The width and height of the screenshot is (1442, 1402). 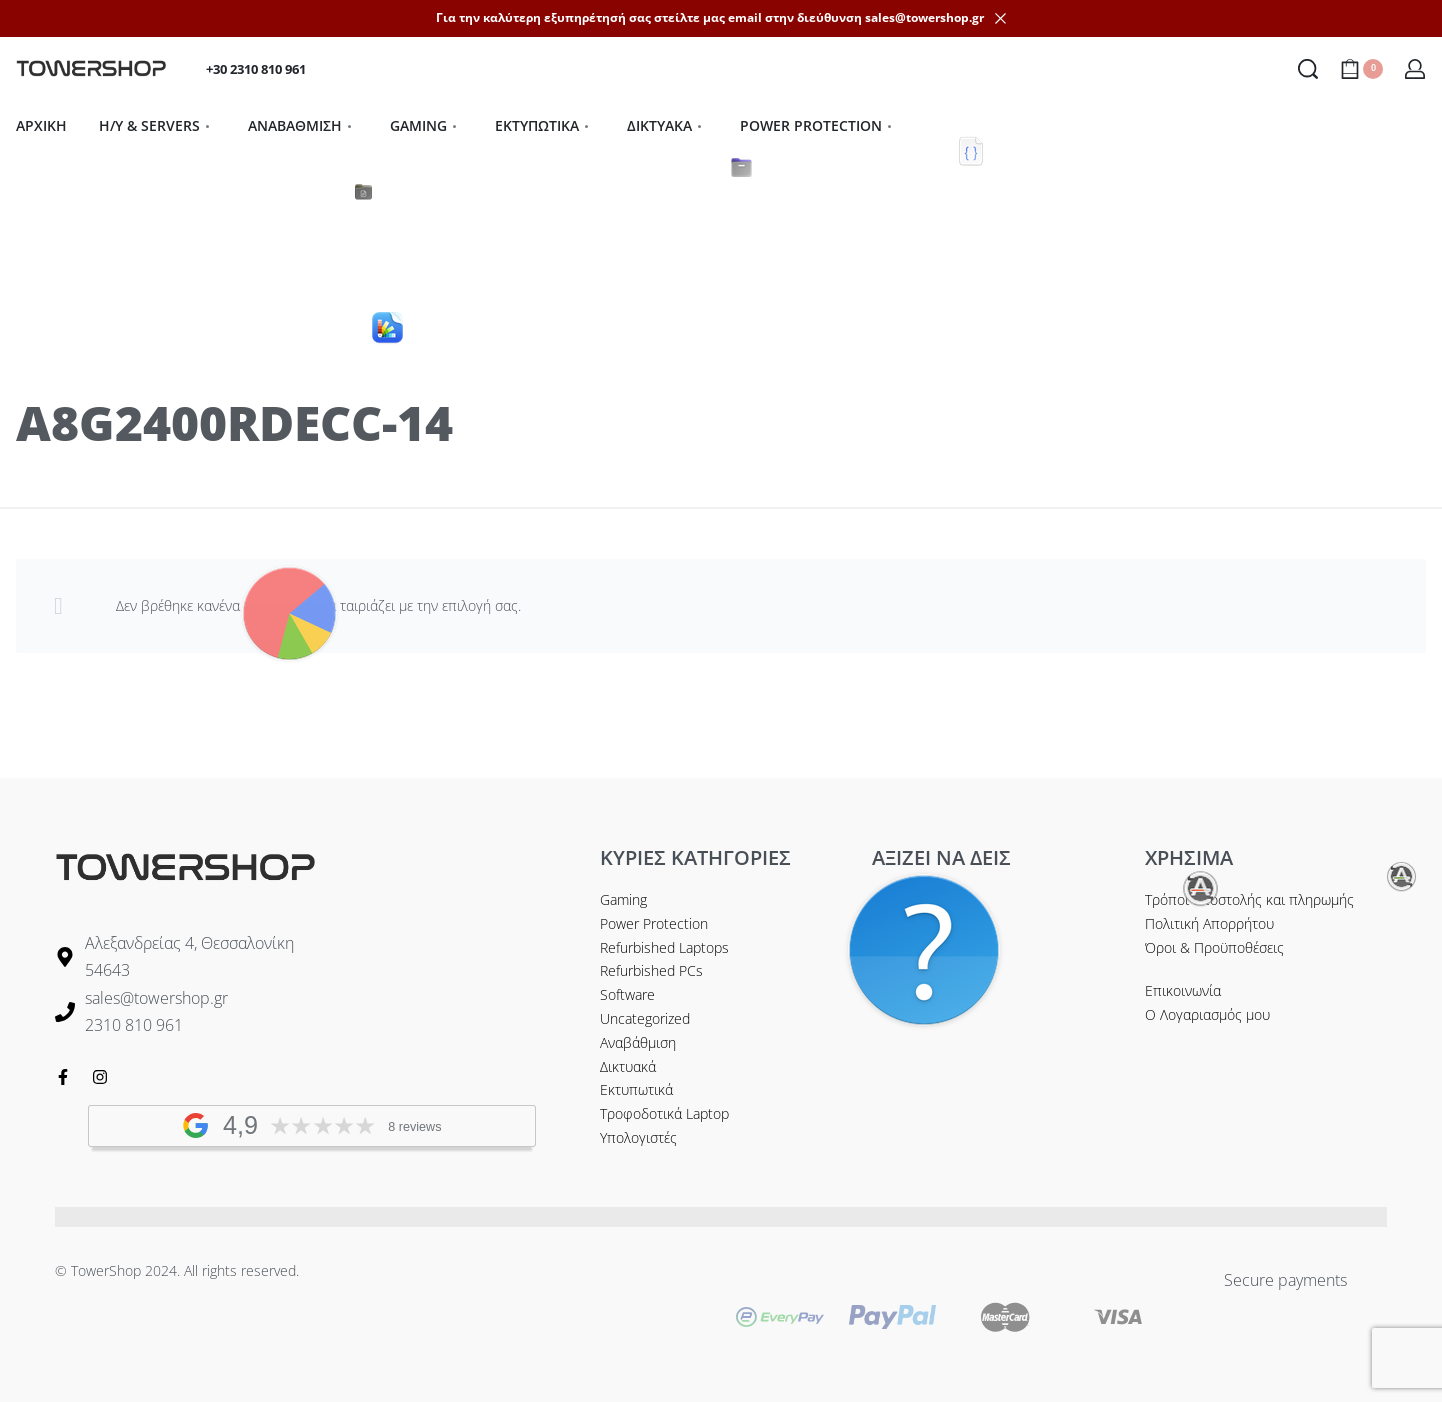 I want to click on a CSS stylesheet file, so click(x=971, y=151).